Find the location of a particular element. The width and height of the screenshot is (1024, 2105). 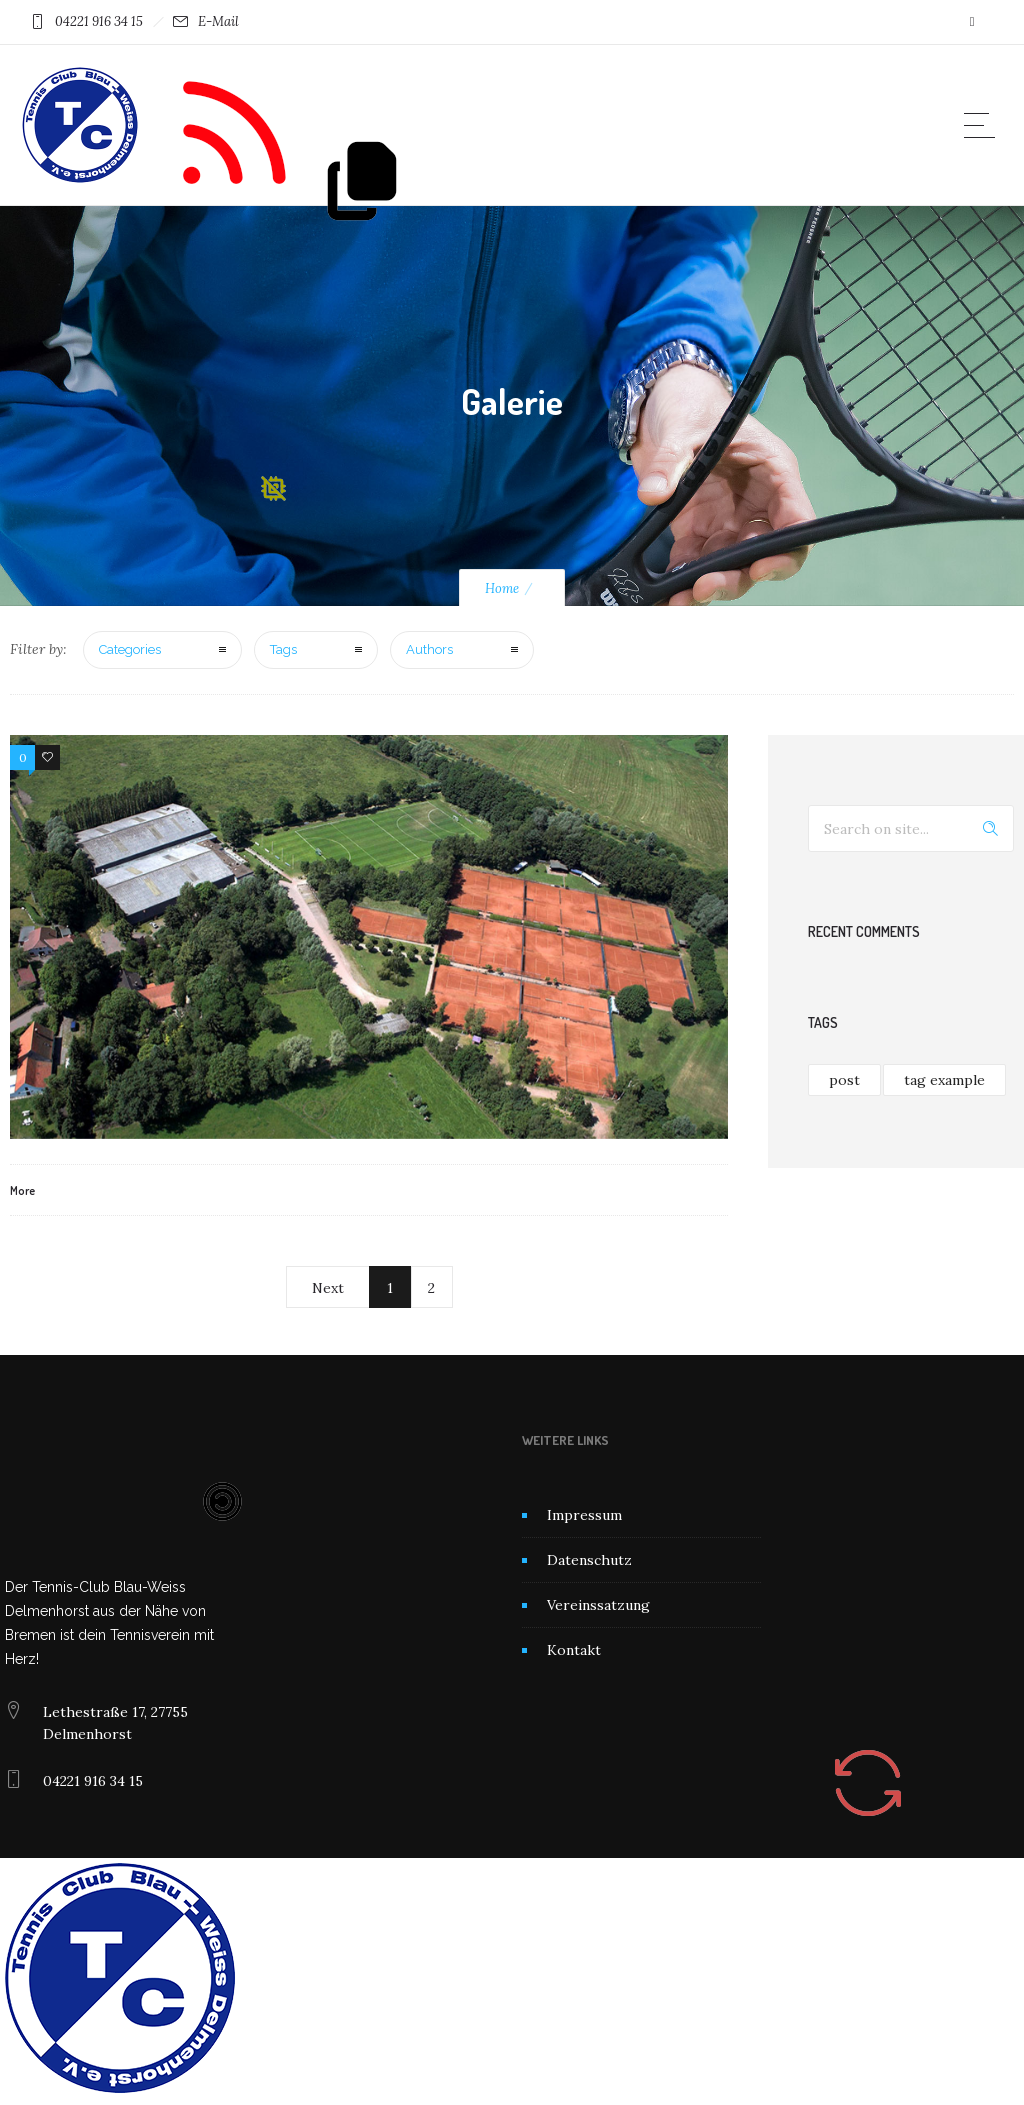

subscribe to RSS feed is located at coordinates (234, 132).